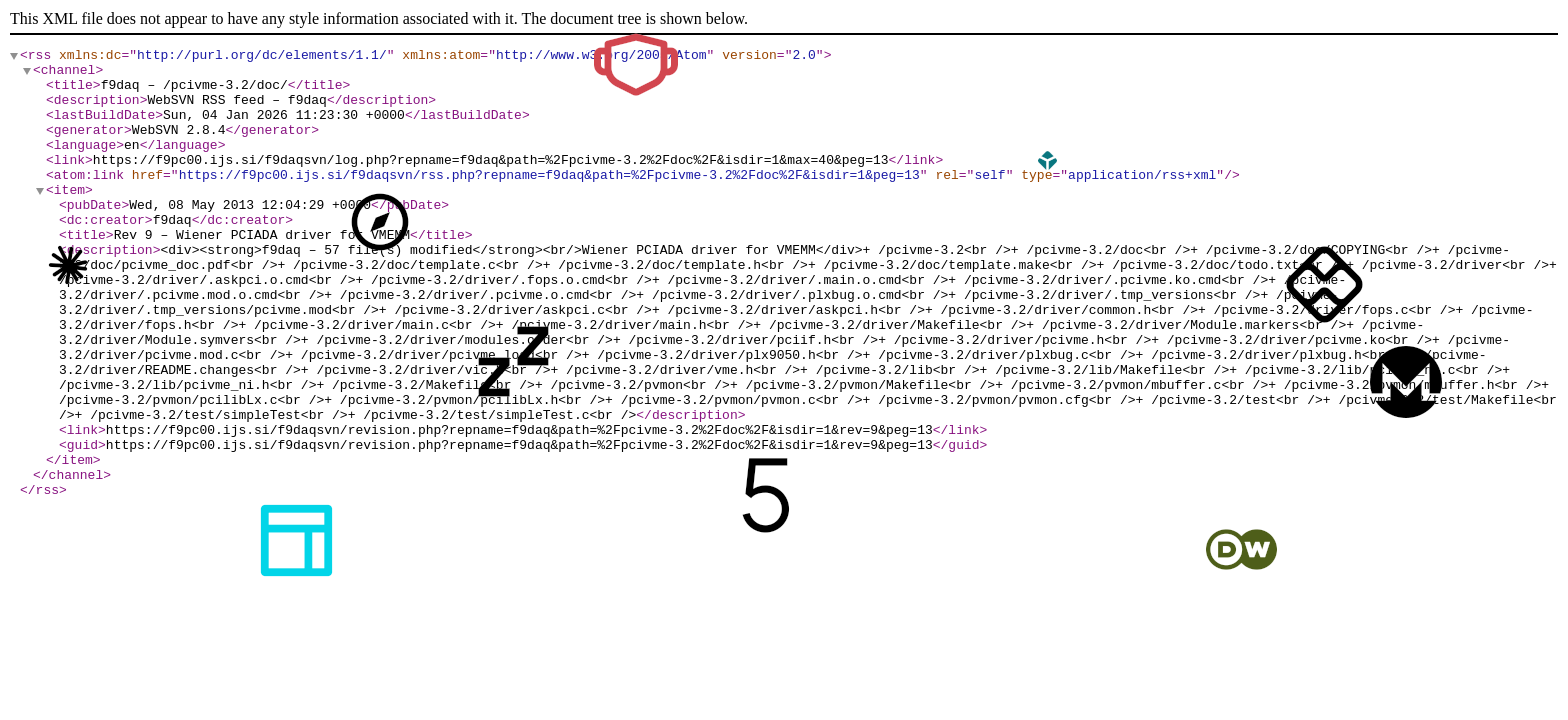  What do you see at coordinates (1406, 382) in the screenshot?
I see `monero cryptocurrency logo` at bounding box center [1406, 382].